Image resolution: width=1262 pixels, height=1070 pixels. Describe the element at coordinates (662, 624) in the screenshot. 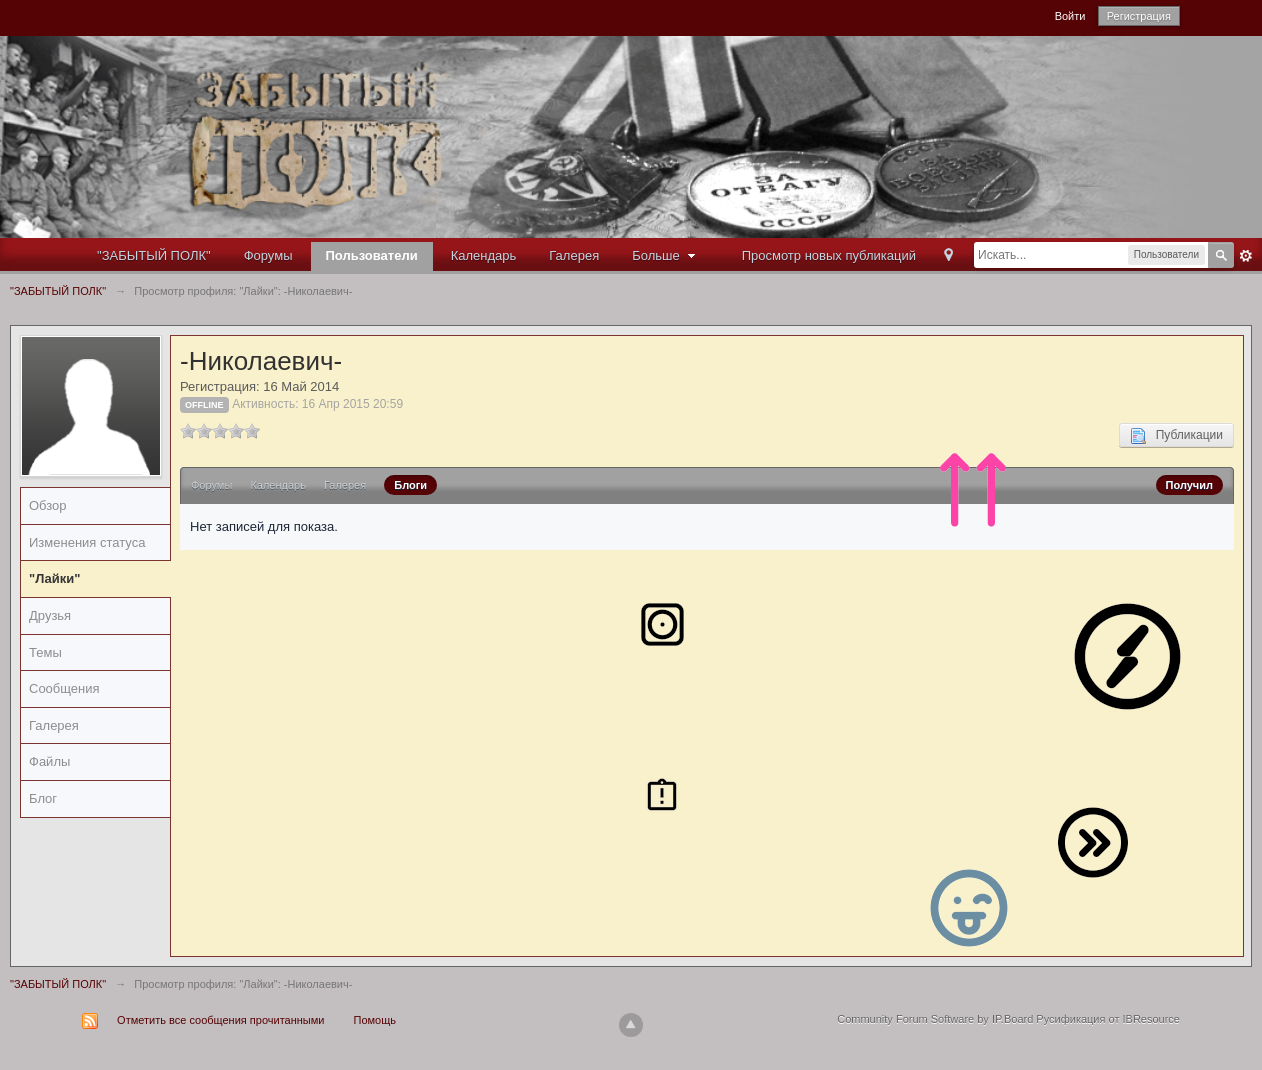

I see `tumble dry on low heat setting` at that location.